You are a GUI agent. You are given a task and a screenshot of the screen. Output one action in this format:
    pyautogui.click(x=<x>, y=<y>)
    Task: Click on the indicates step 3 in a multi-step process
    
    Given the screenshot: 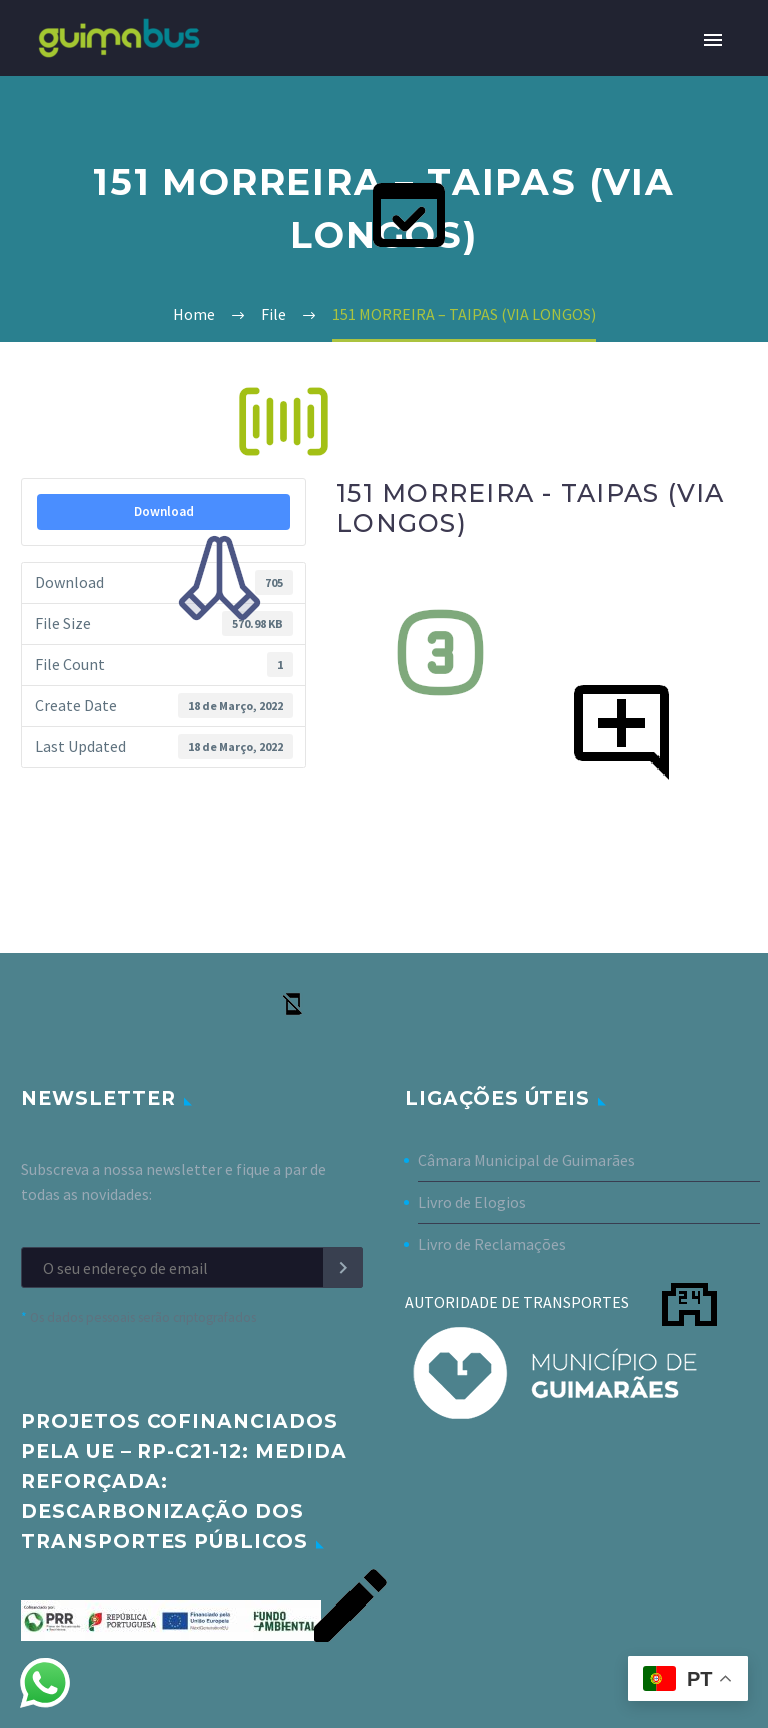 What is the action you would take?
    pyautogui.click(x=440, y=652)
    